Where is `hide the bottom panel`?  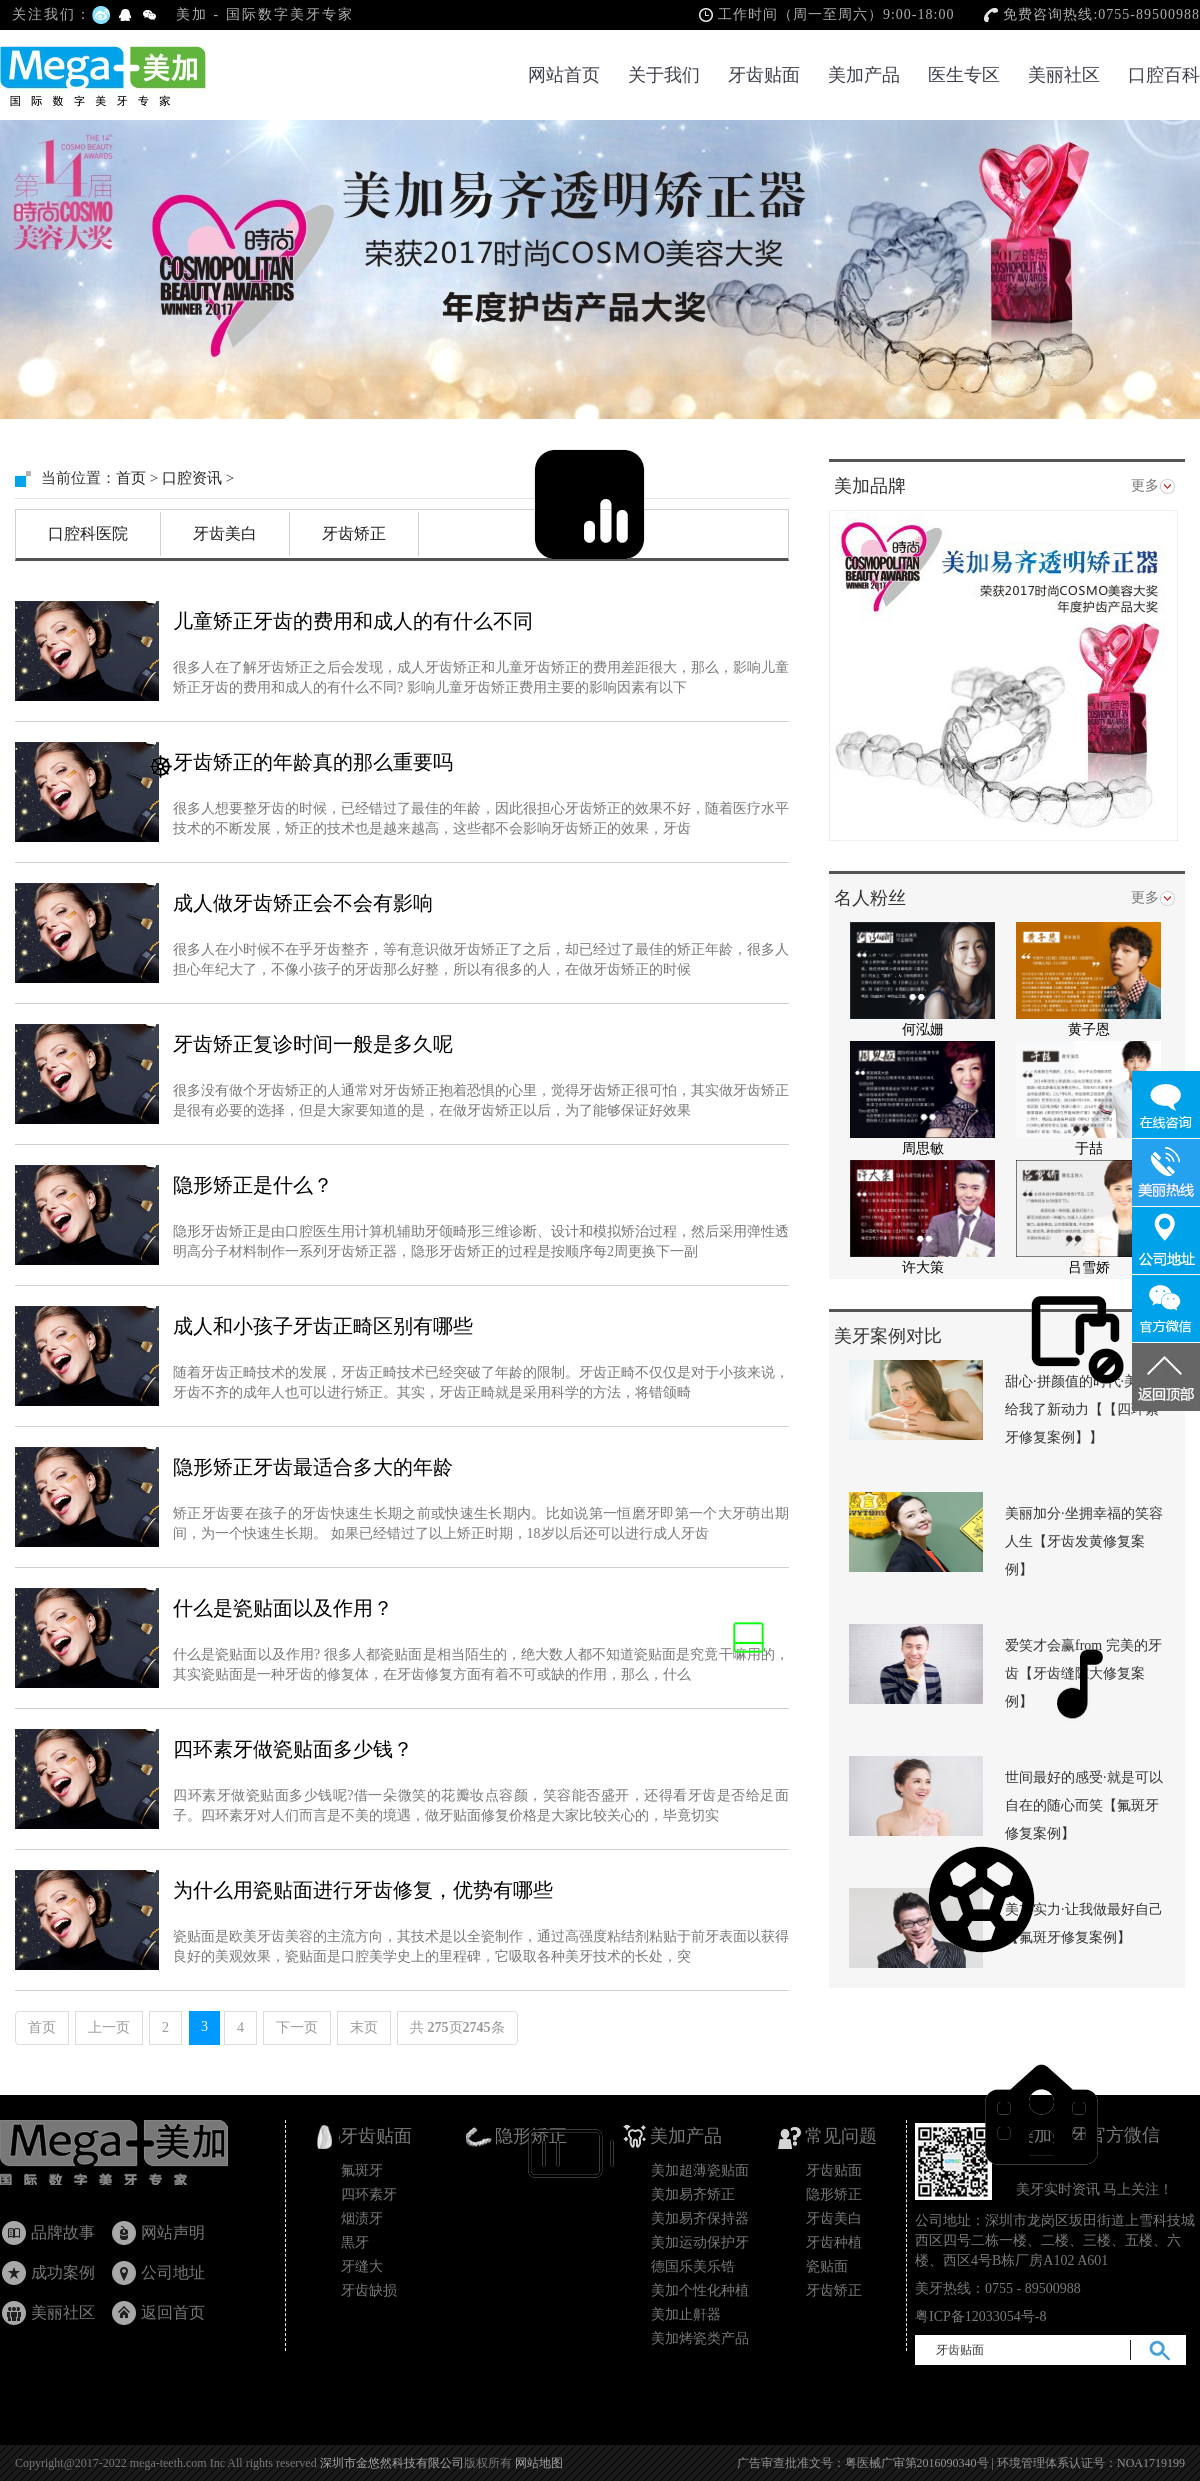 hide the bottom panel is located at coordinates (748, 1637).